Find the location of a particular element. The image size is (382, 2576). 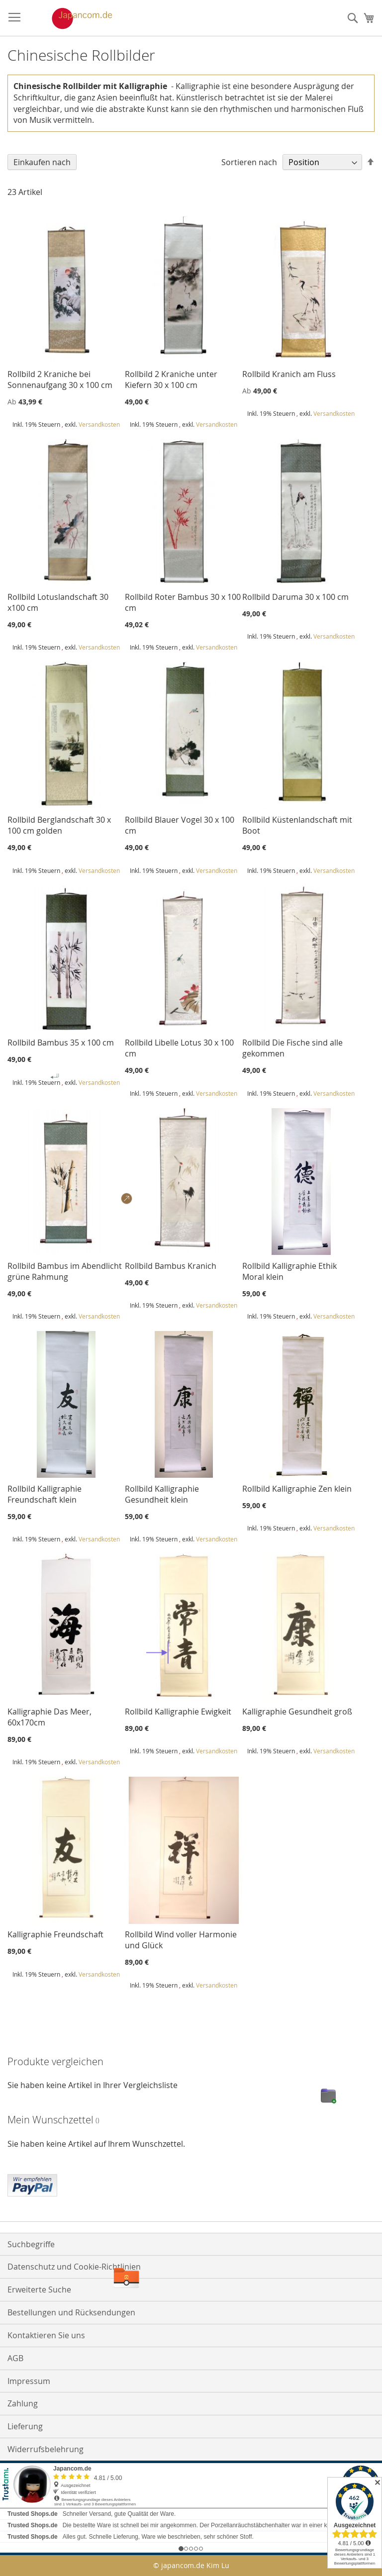

folder containing pokémon-related files or games is located at coordinates (126, 2279).